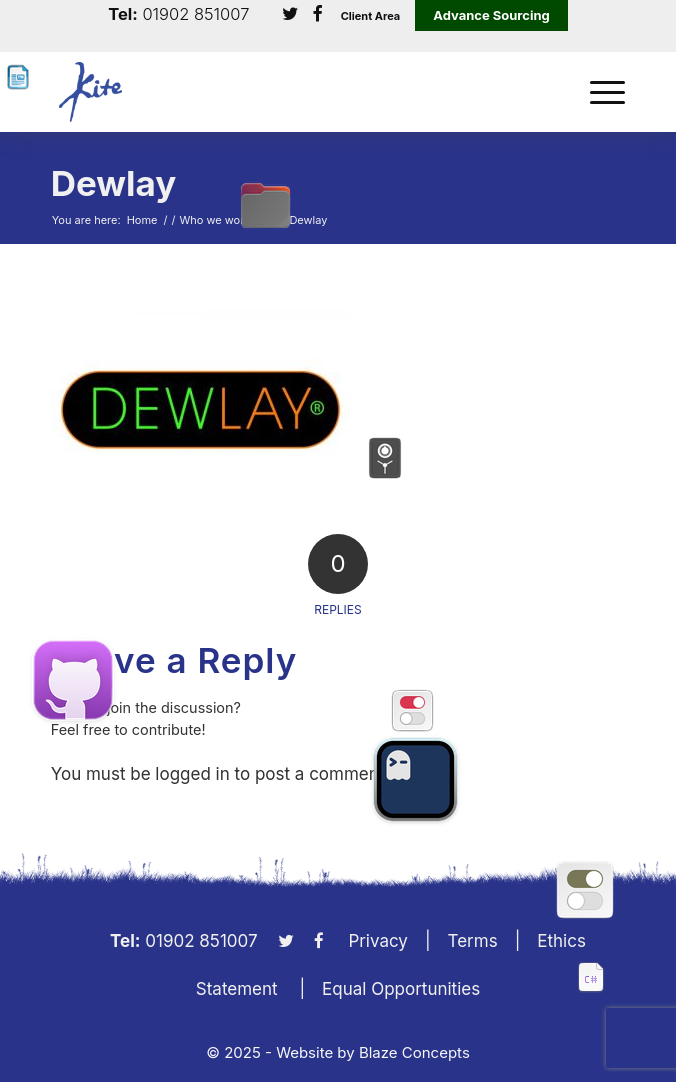 This screenshot has height=1082, width=676. I want to click on open system settings or preferences, so click(585, 890).